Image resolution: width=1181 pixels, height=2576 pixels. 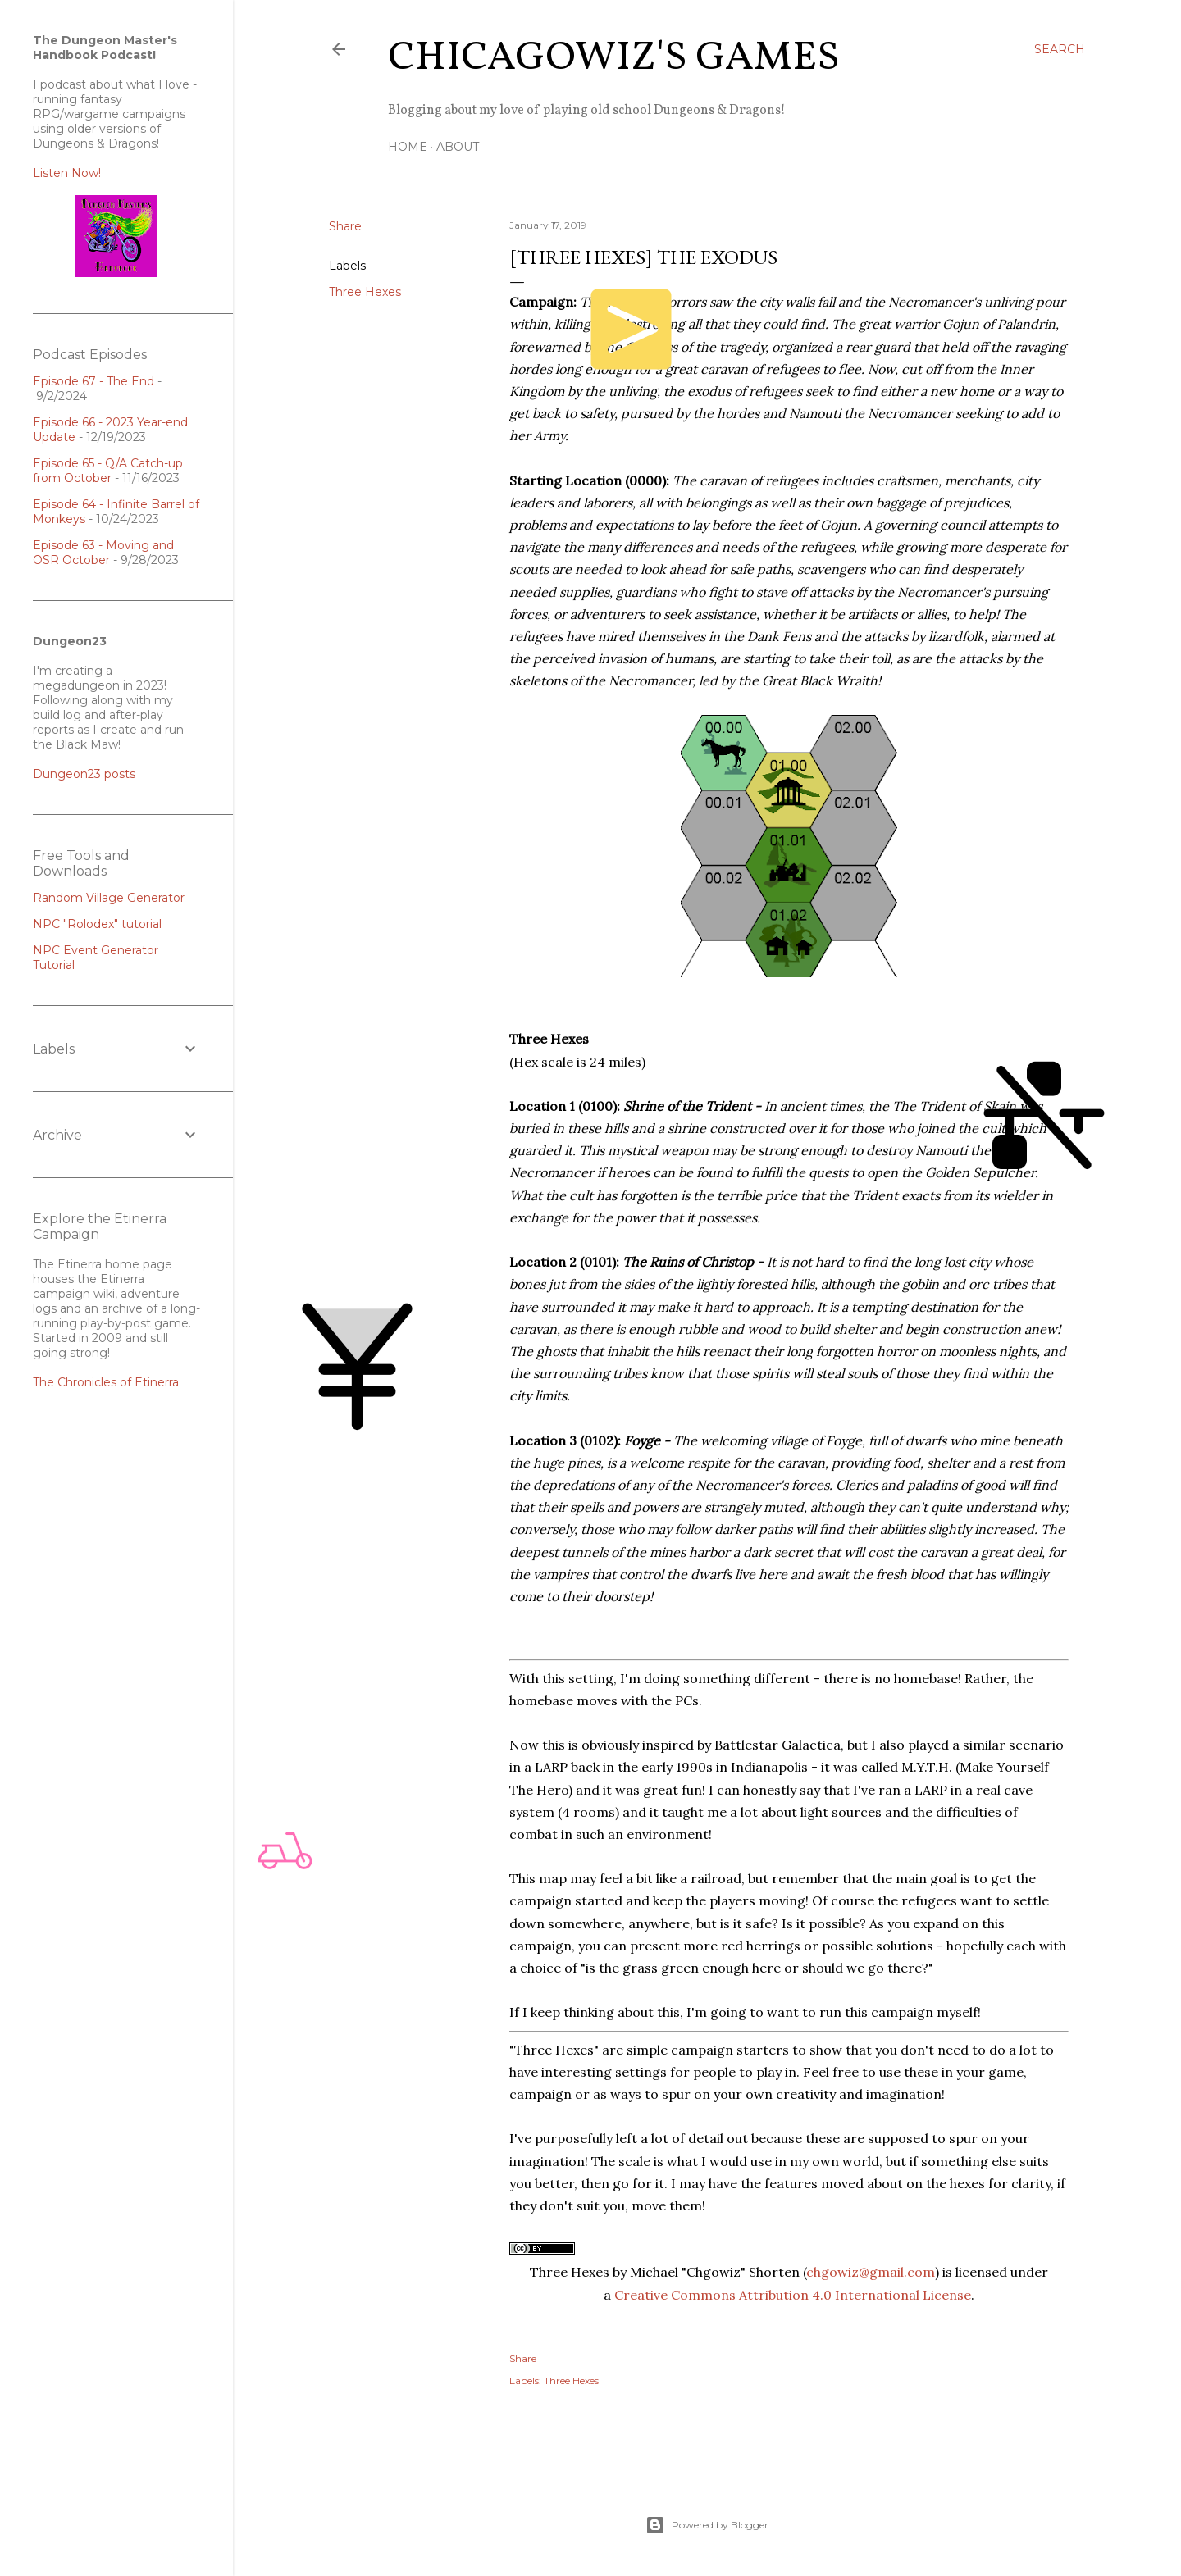 I want to click on select moped or scooter delivery option, so click(x=285, y=1852).